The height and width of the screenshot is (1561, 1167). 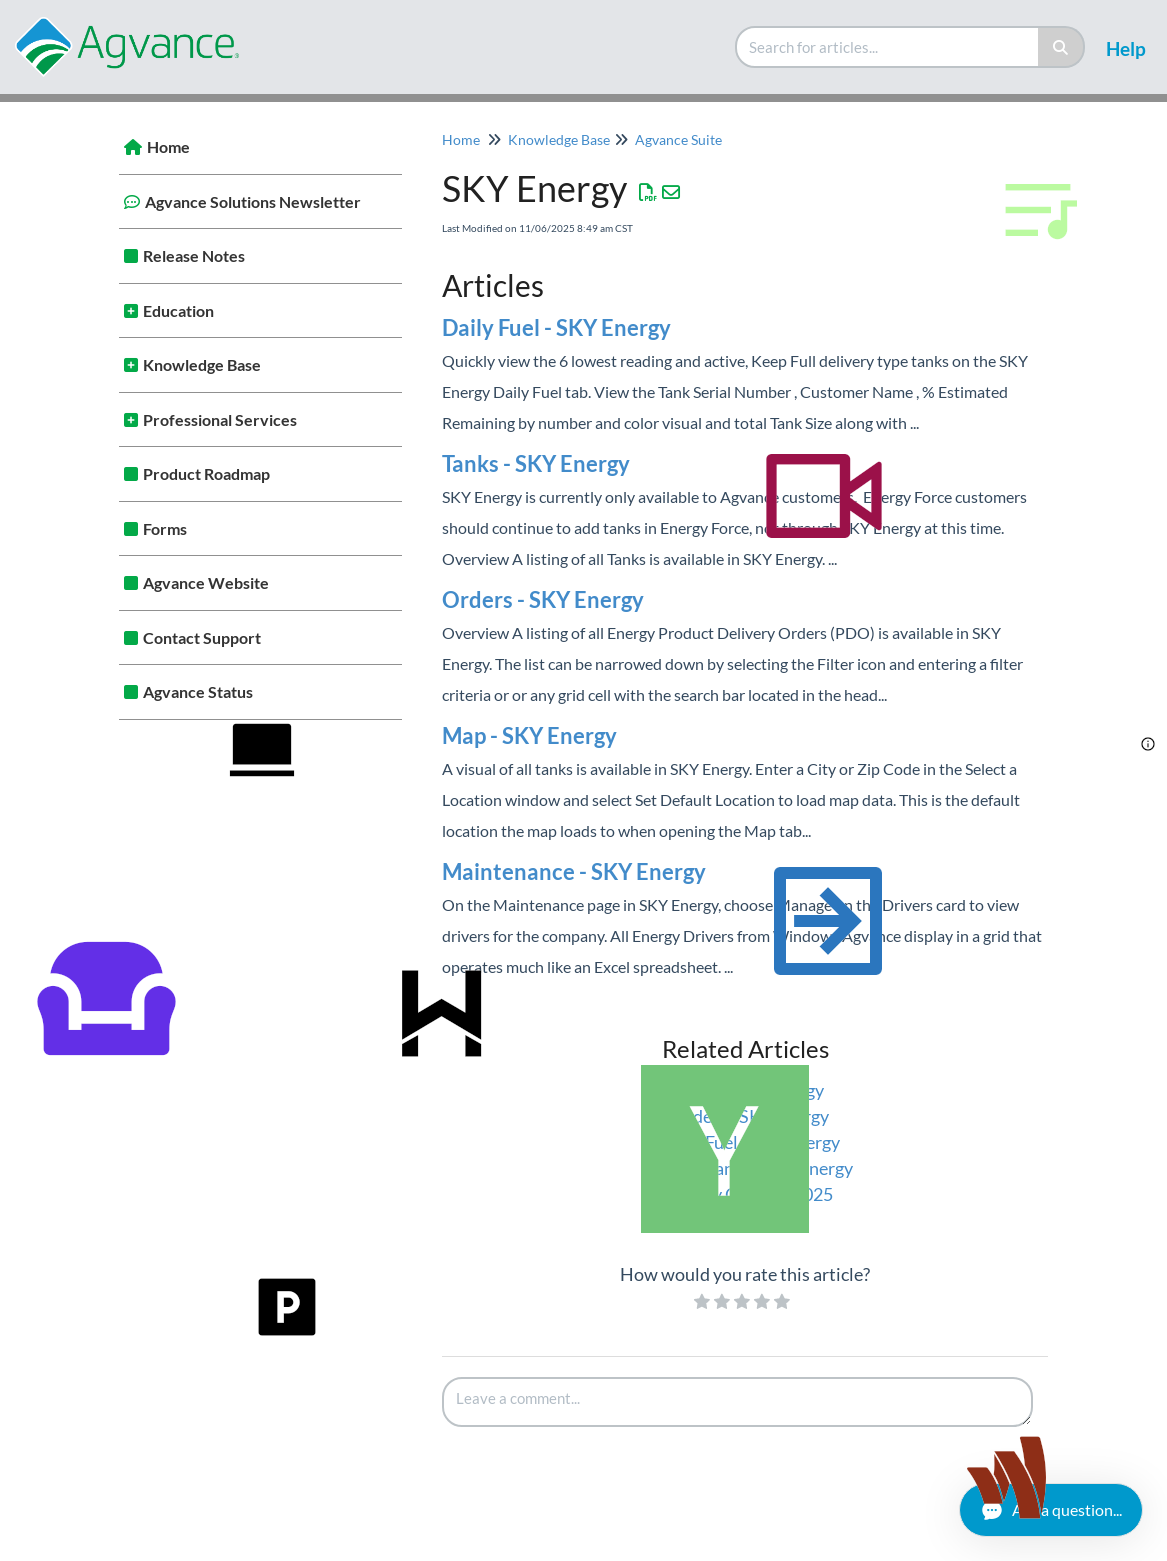 What do you see at coordinates (262, 750) in the screenshot?
I see `view device information for macbook` at bounding box center [262, 750].